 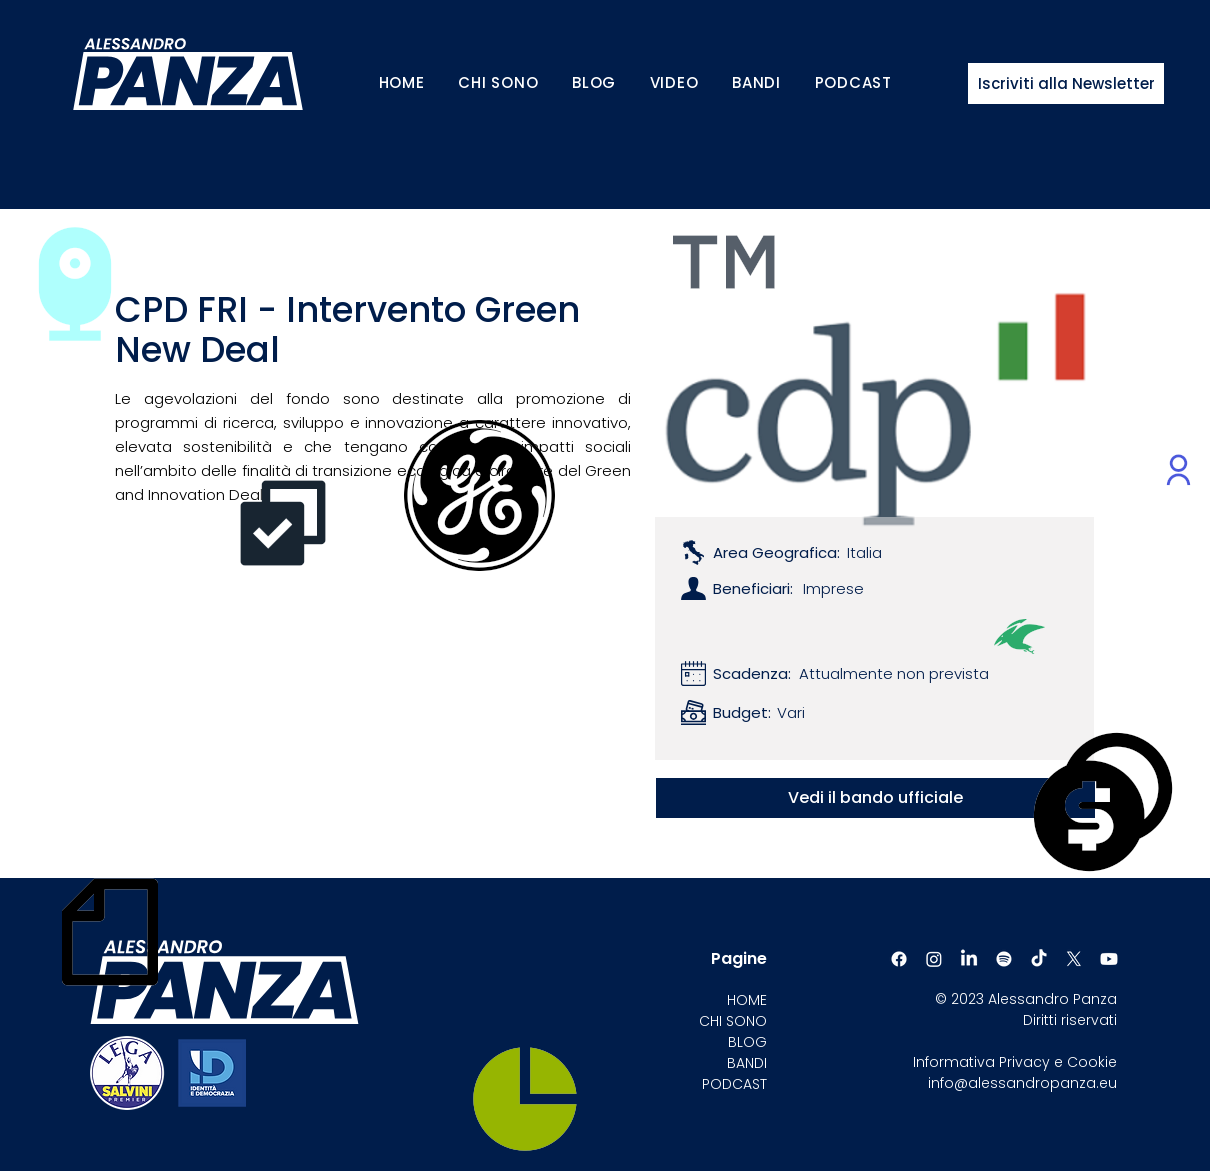 I want to click on select multiple items at once, so click(x=283, y=523).